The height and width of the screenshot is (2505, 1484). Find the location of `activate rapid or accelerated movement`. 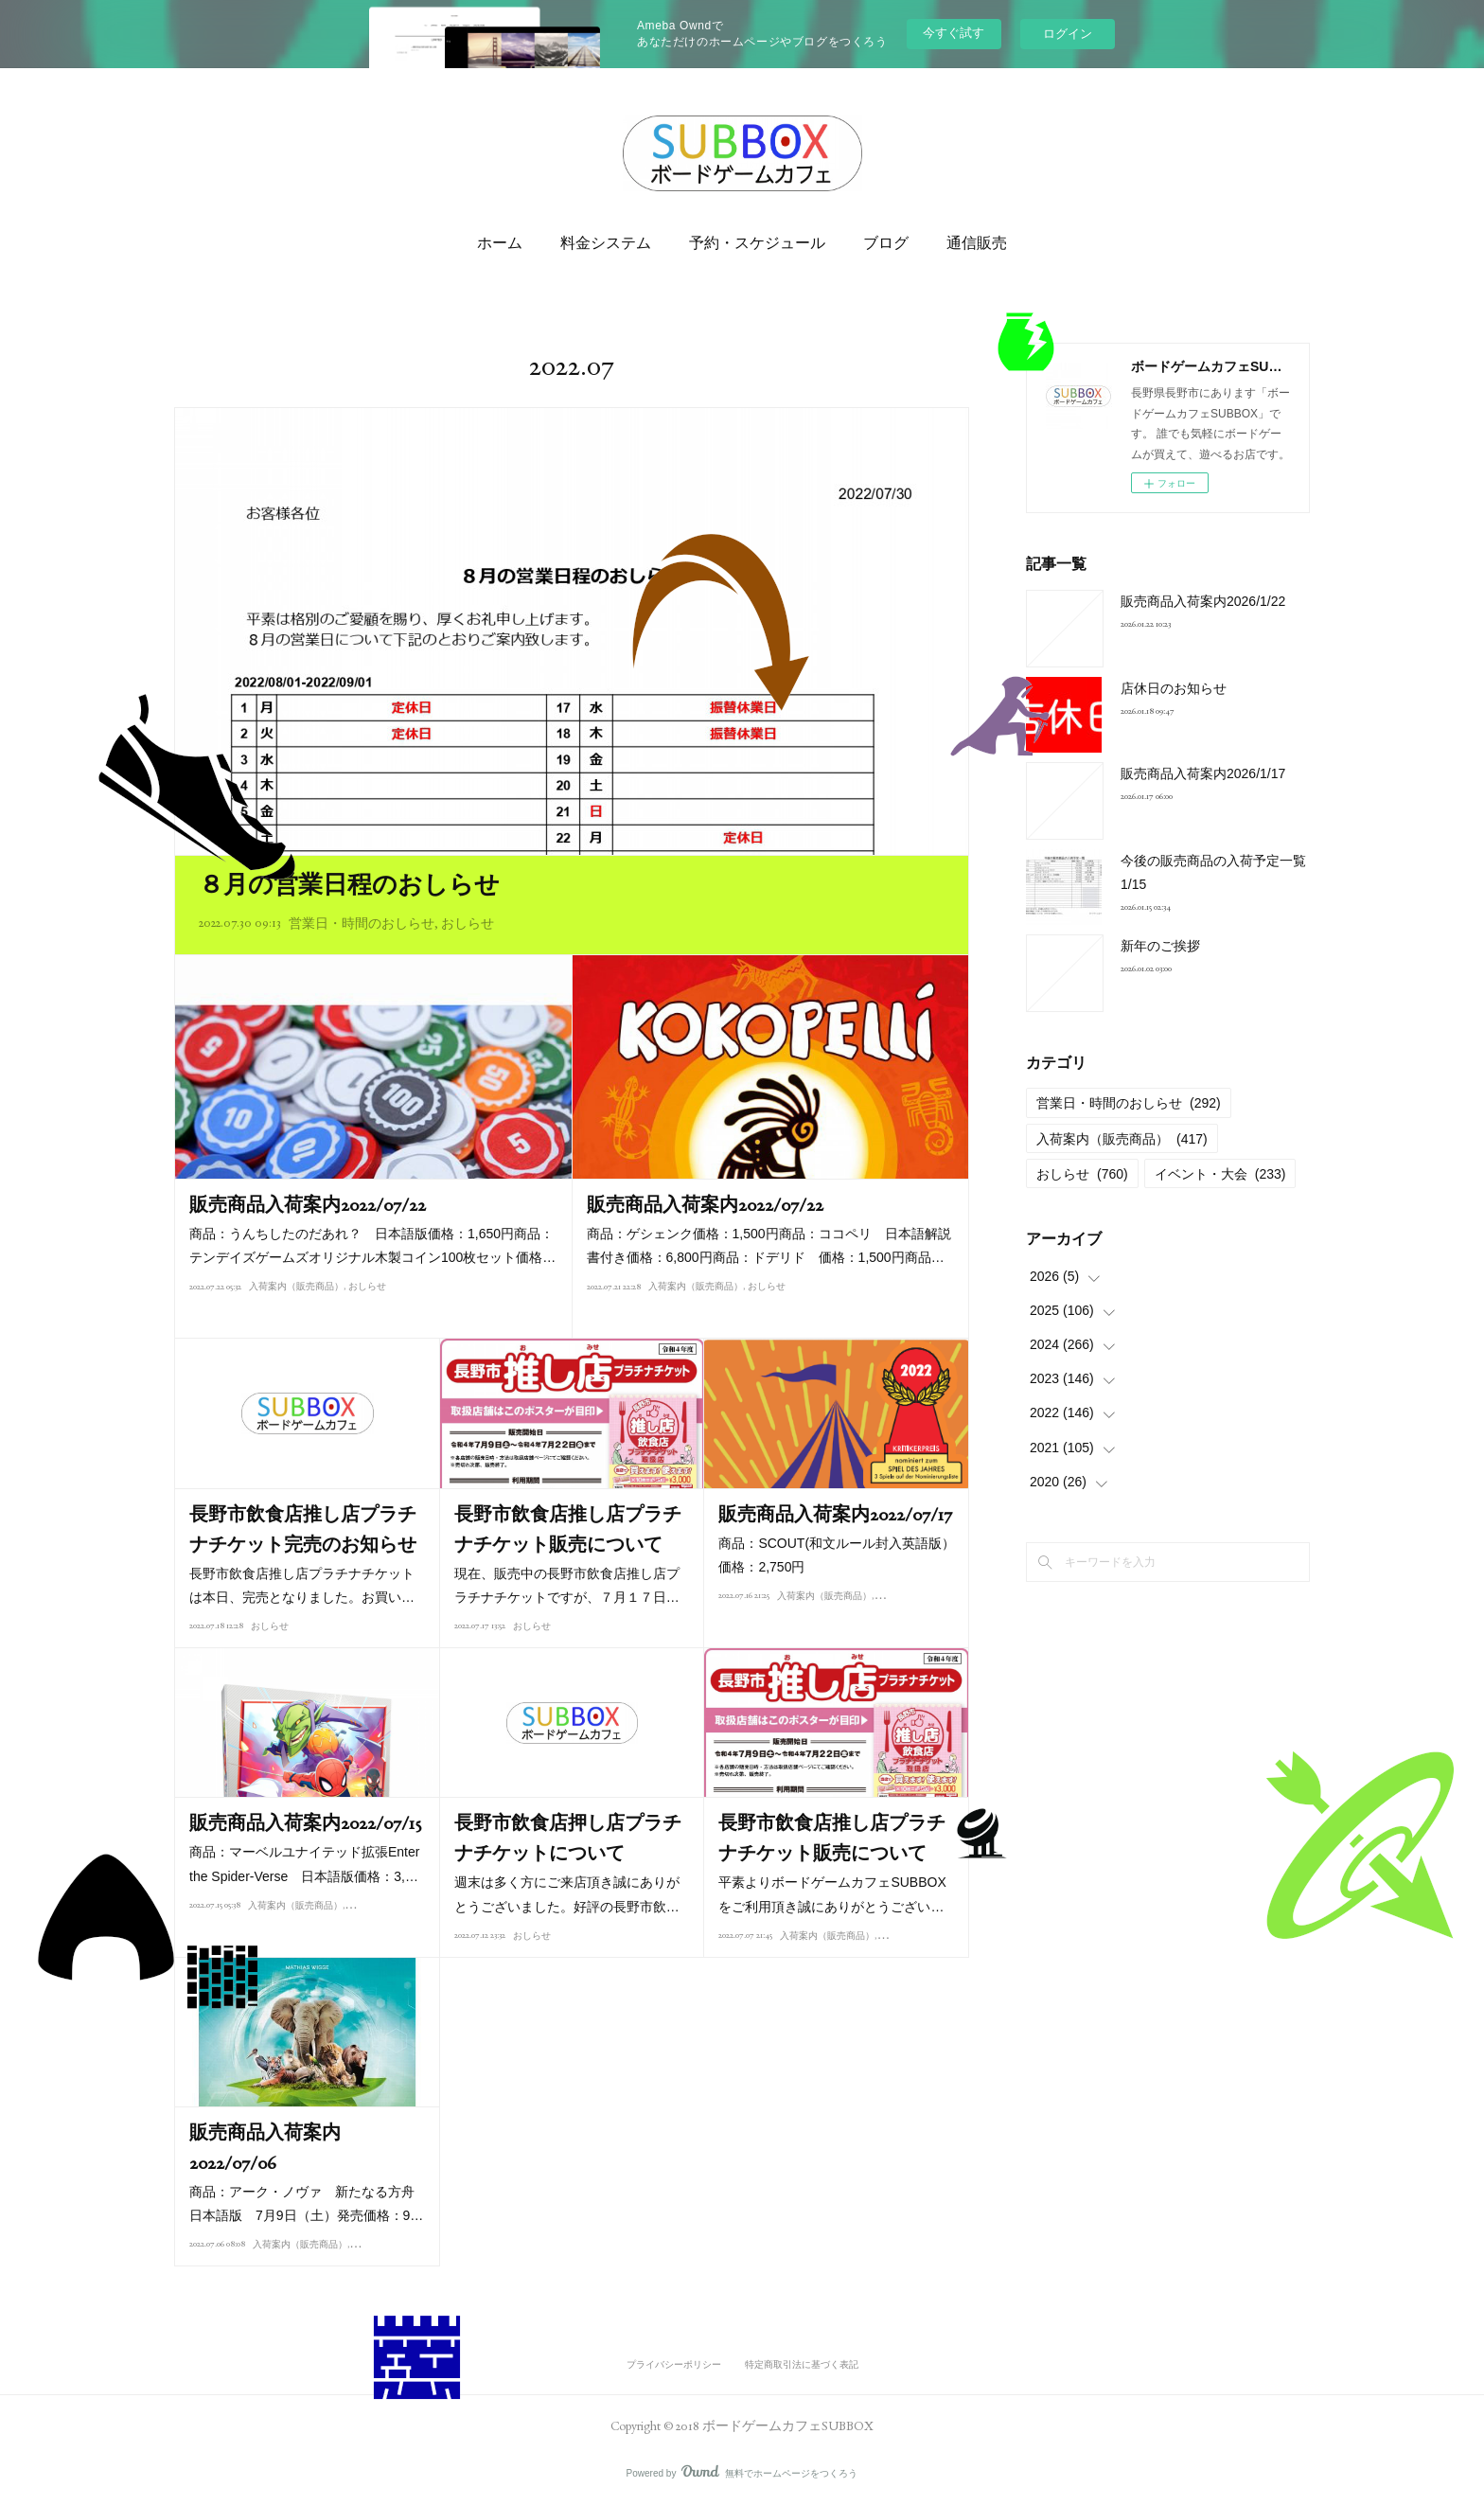

activate rapid or accelerated movement is located at coordinates (1360, 1845).